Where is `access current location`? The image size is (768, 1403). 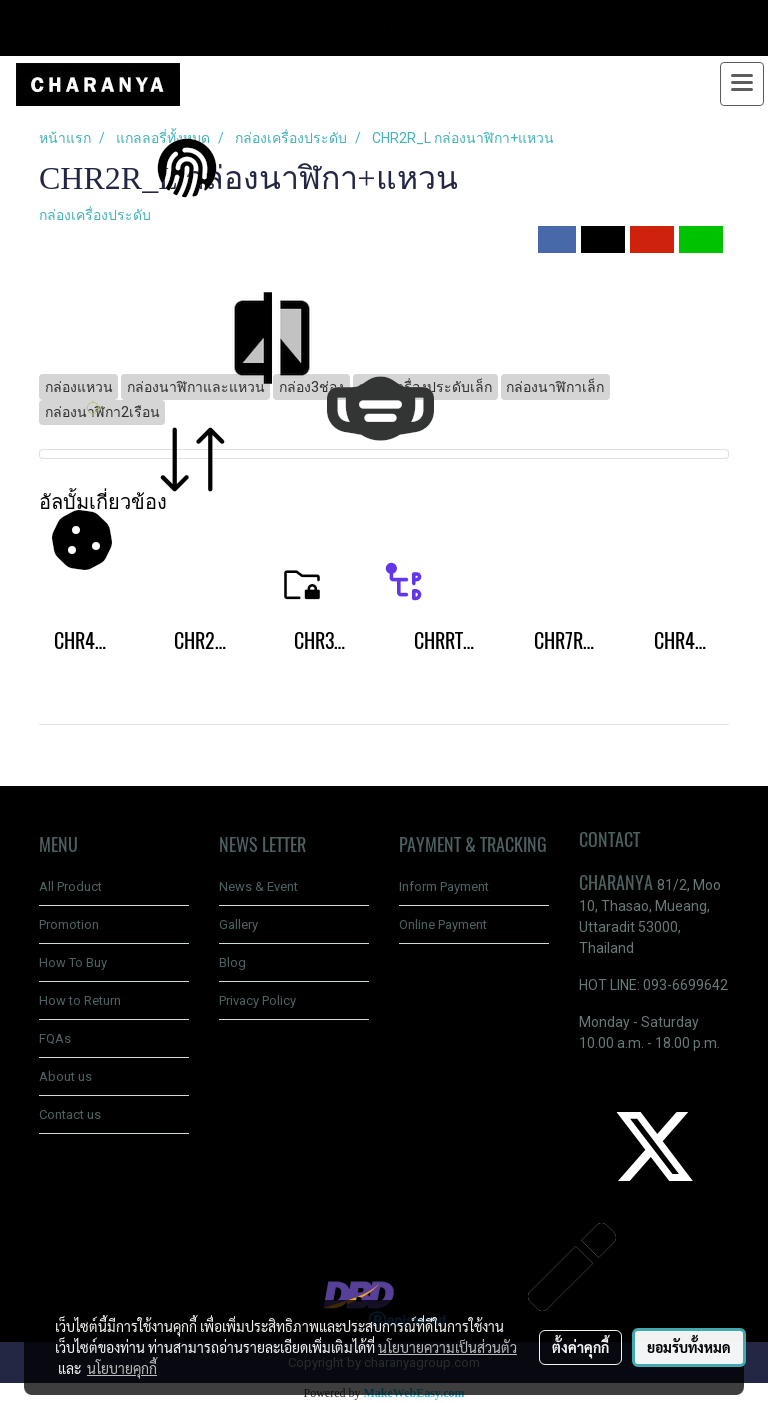
access current location is located at coordinates (93, 408).